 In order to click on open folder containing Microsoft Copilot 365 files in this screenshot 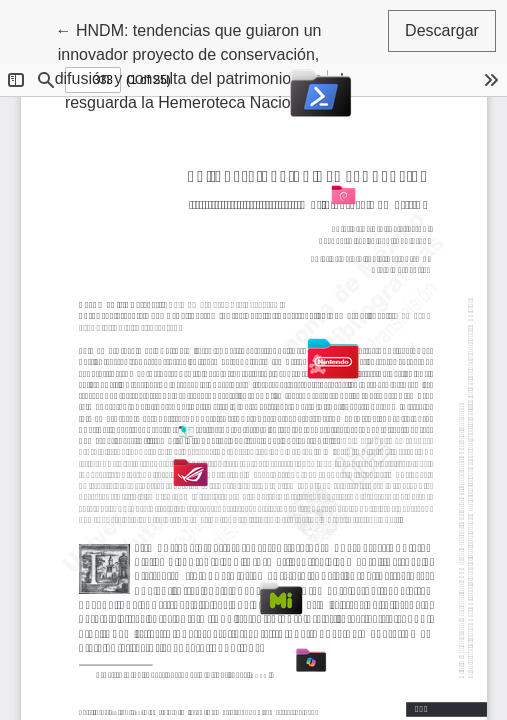, I will do `click(311, 661)`.